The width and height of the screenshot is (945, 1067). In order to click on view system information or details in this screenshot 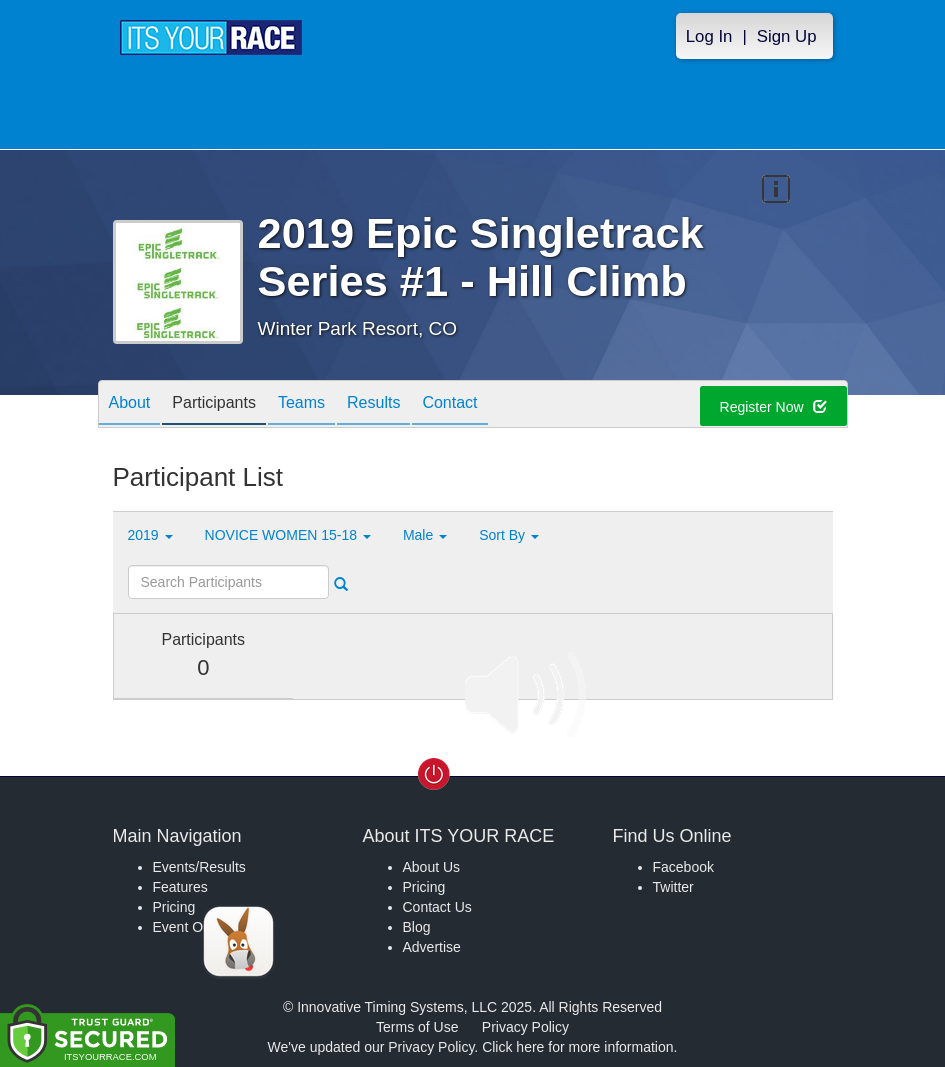, I will do `click(776, 189)`.